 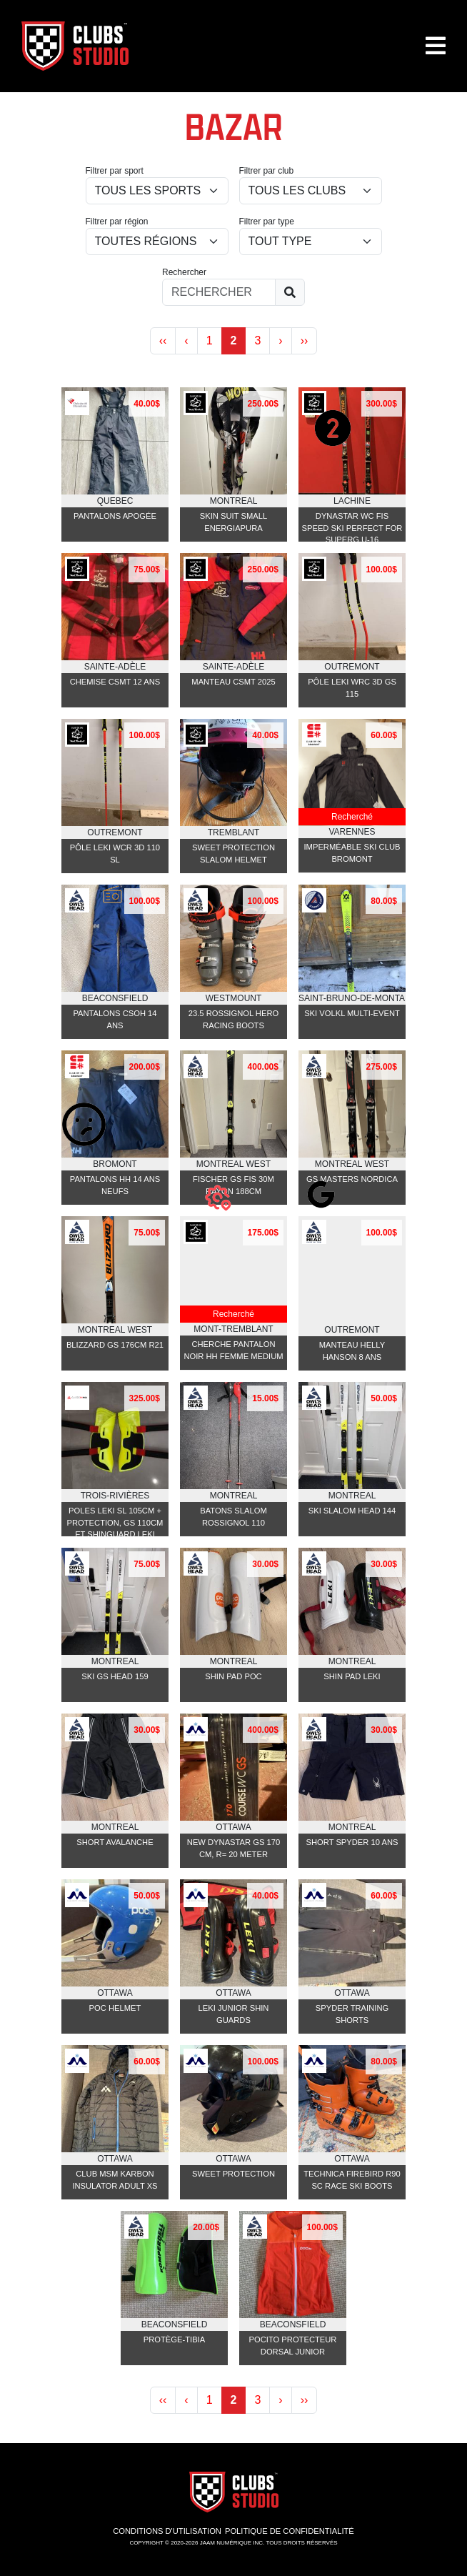 I want to click on pin settings to a specific location, so click(x=217, y=1197).